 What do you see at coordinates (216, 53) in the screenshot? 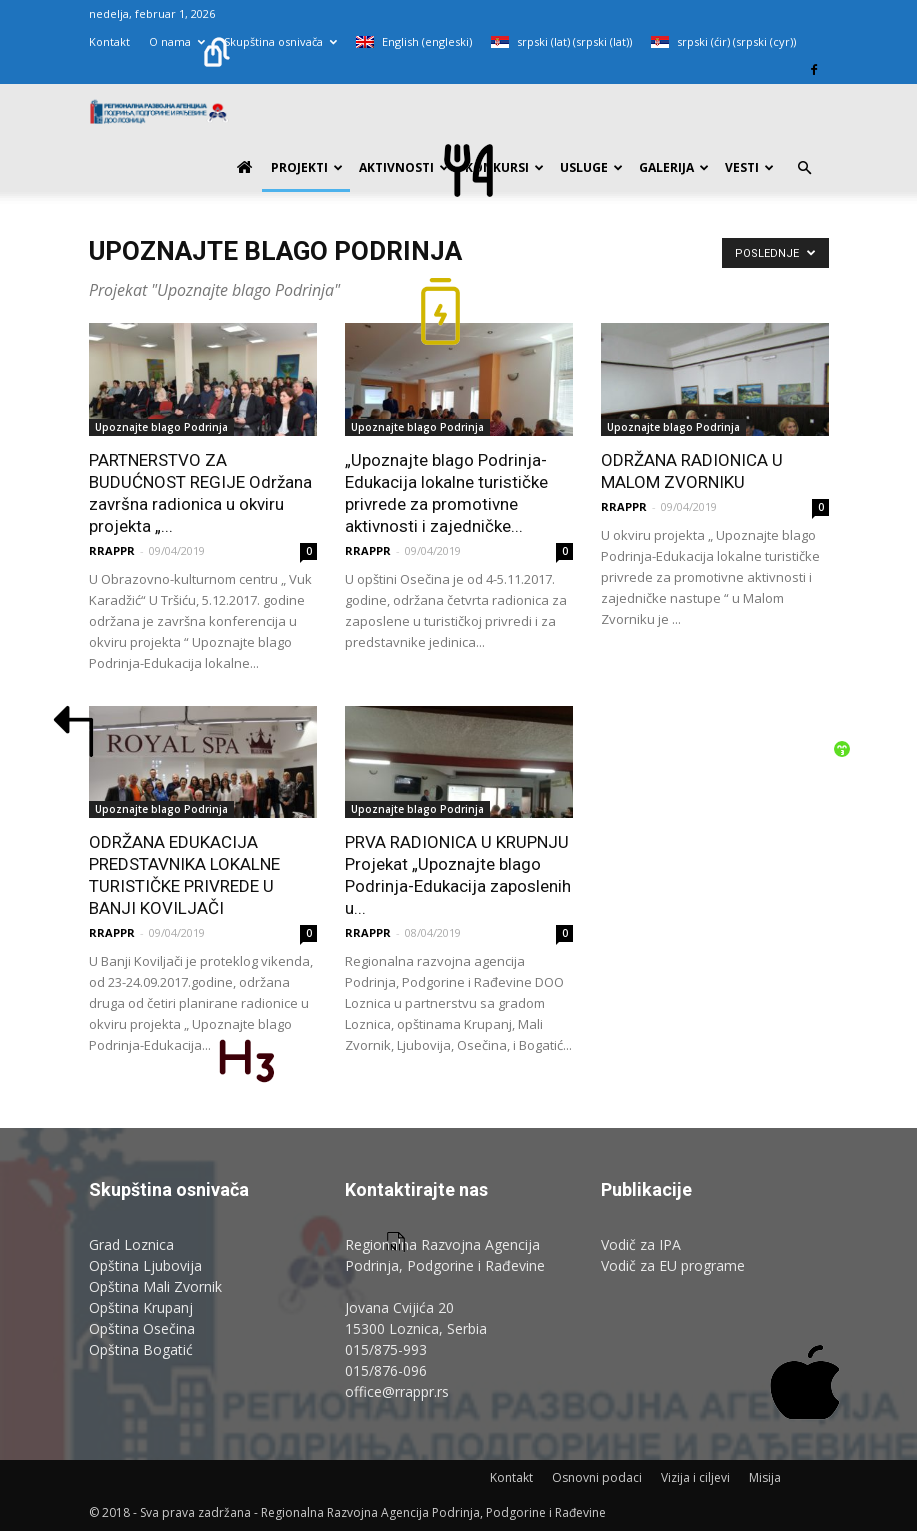
I see `select tea or hot beverage option` at bounding box center [216, 53].